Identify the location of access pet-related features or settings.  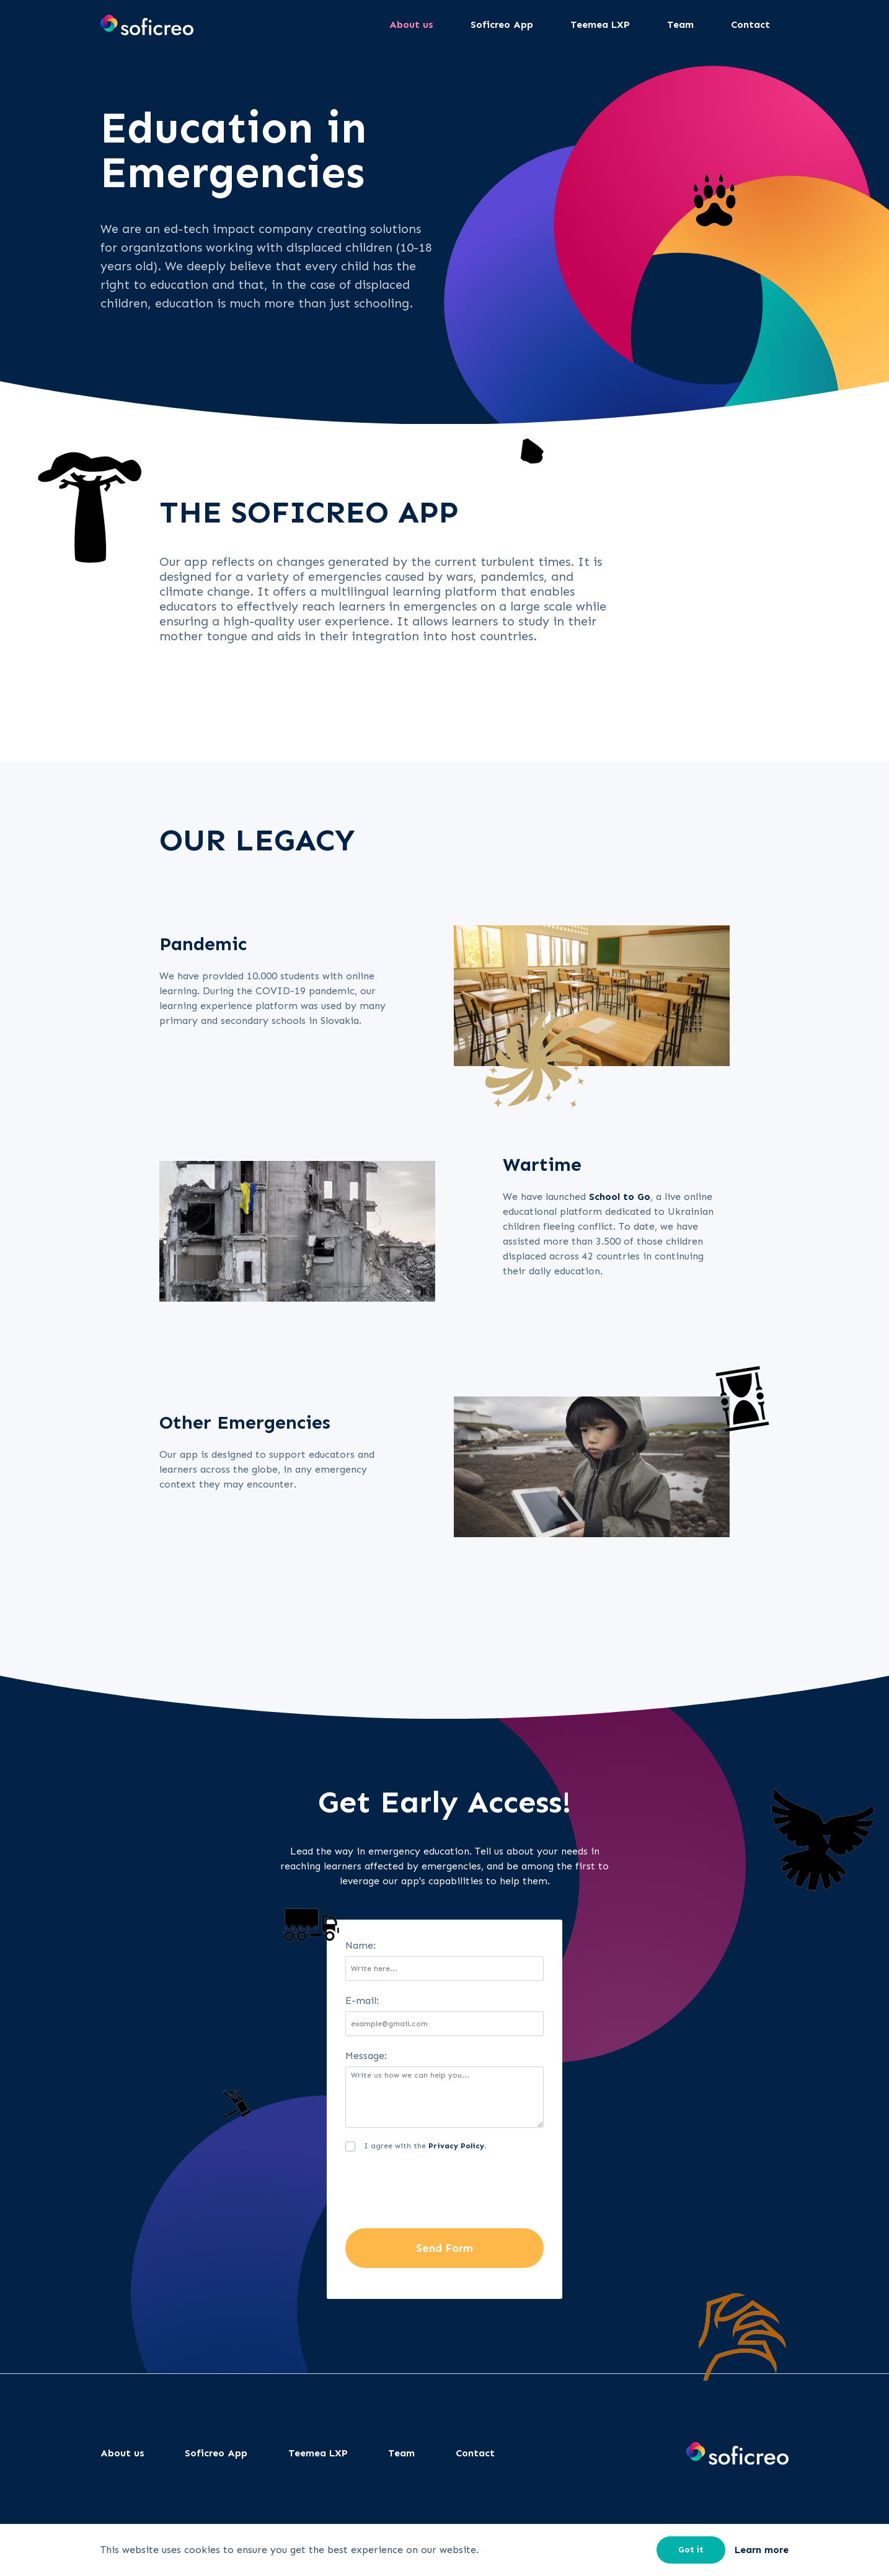
(714, 201).